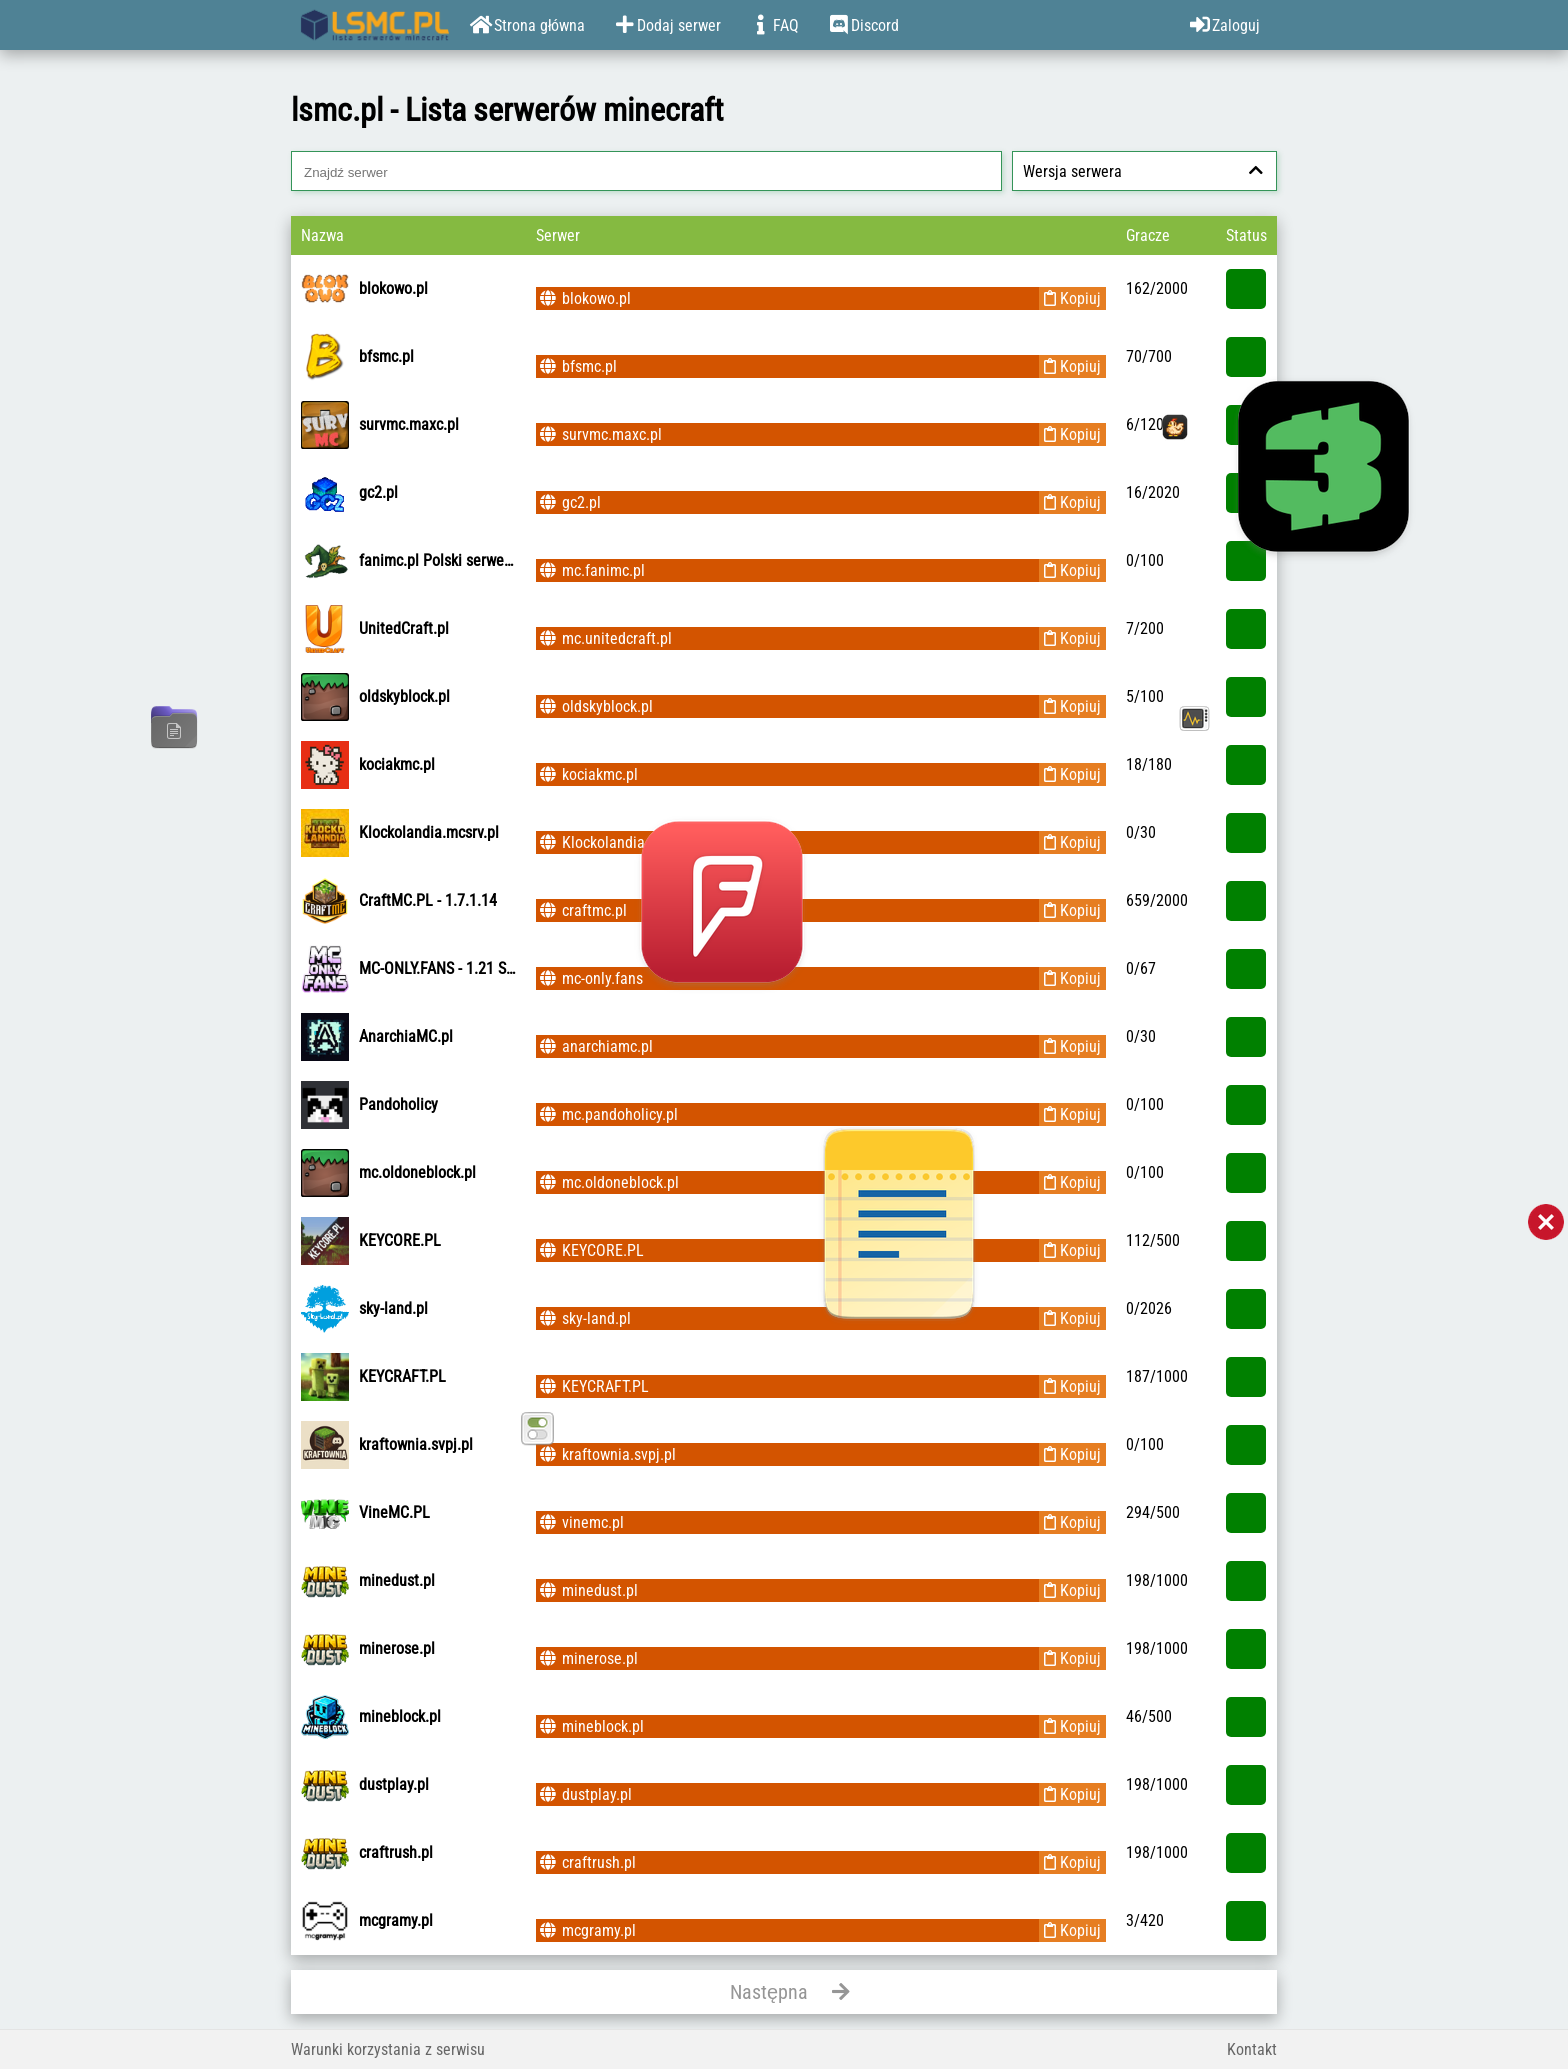 Image resolution: width=1568 pixels, height=2069 pixels. What do you see at coordinates (537, 1428) in the screenshot?
I see `open system tweaks or settings customization` at bounding box center [537, 1428].